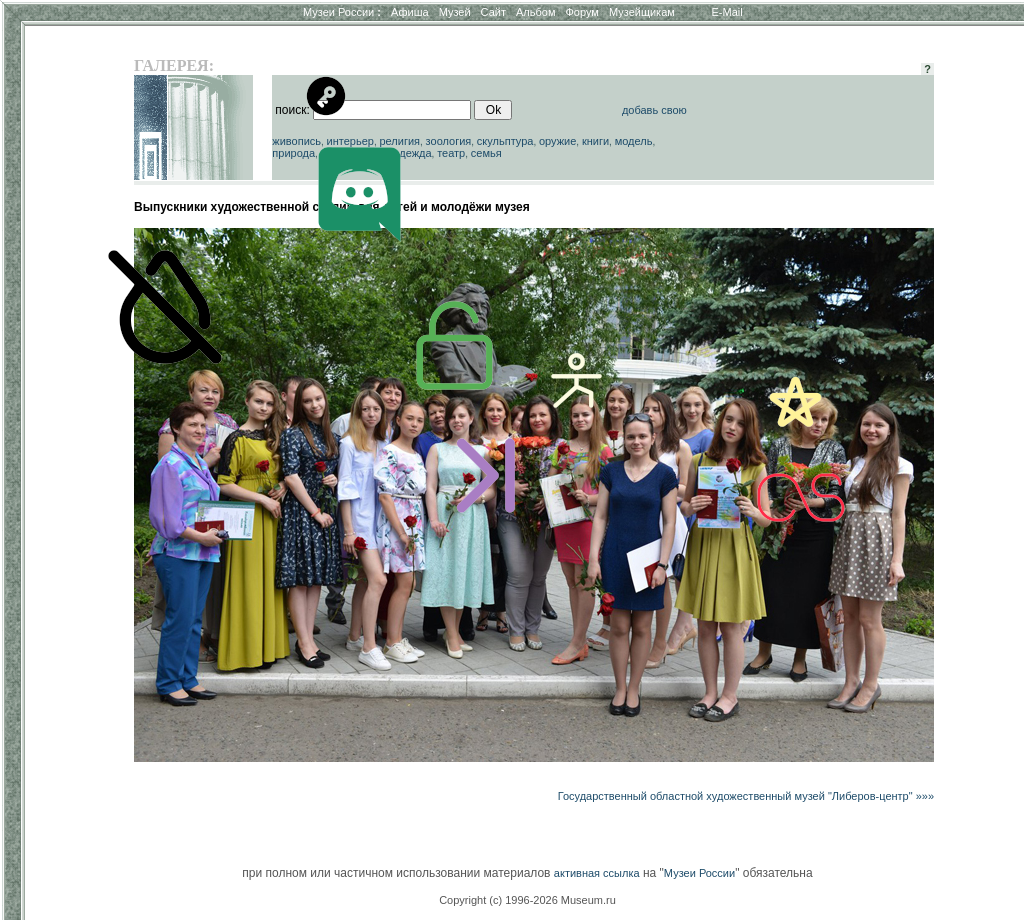 This screenshot has height=920, width=1024. Describe the element at coordinates (801, 496) in the screenshot. I see `connect to your Last.fm account` at that location.